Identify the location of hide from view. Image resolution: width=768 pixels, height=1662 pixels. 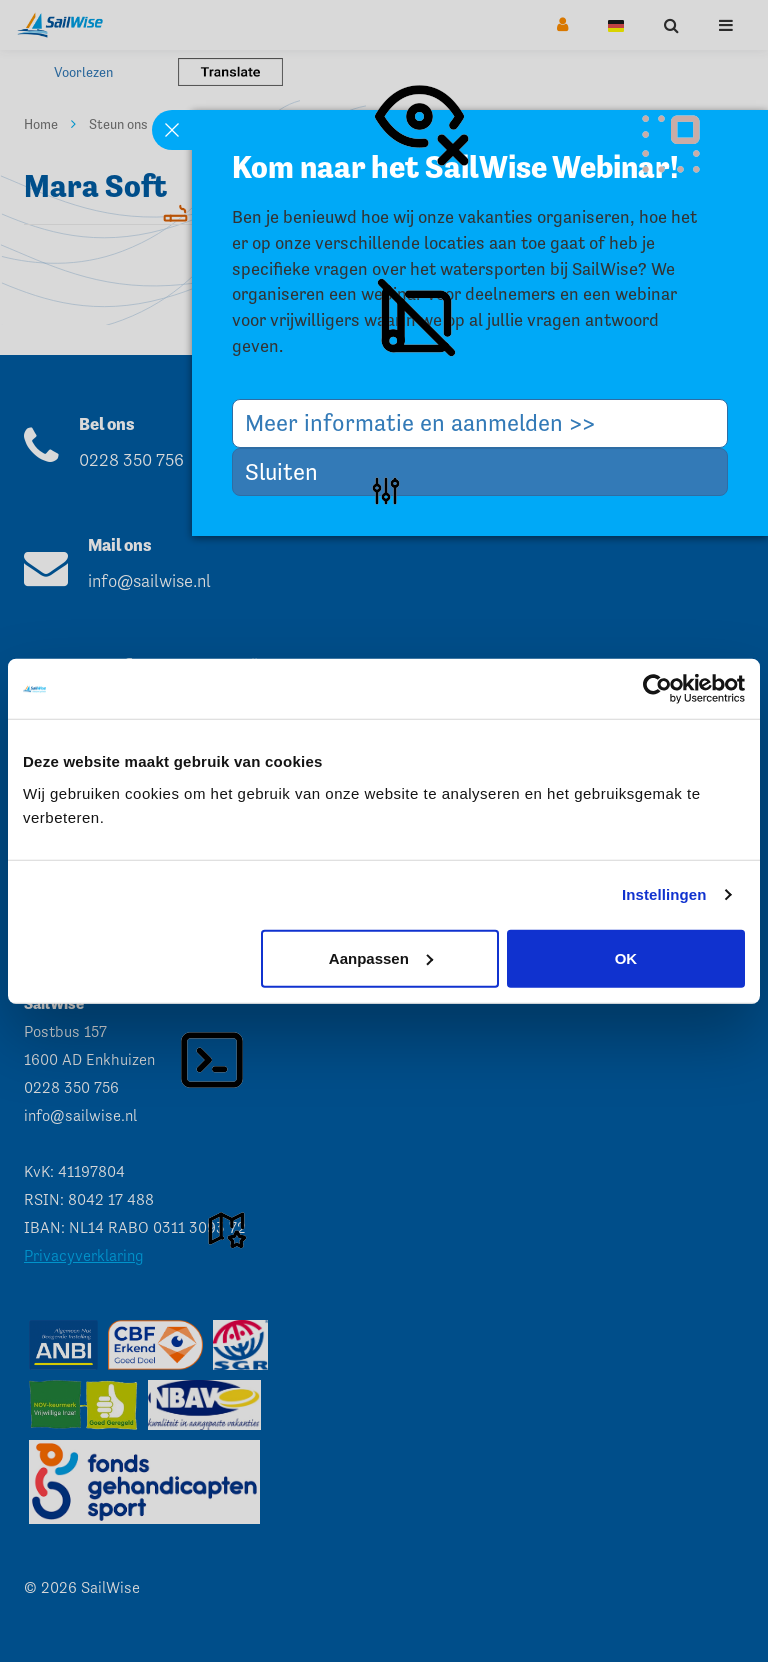
(419, 116).